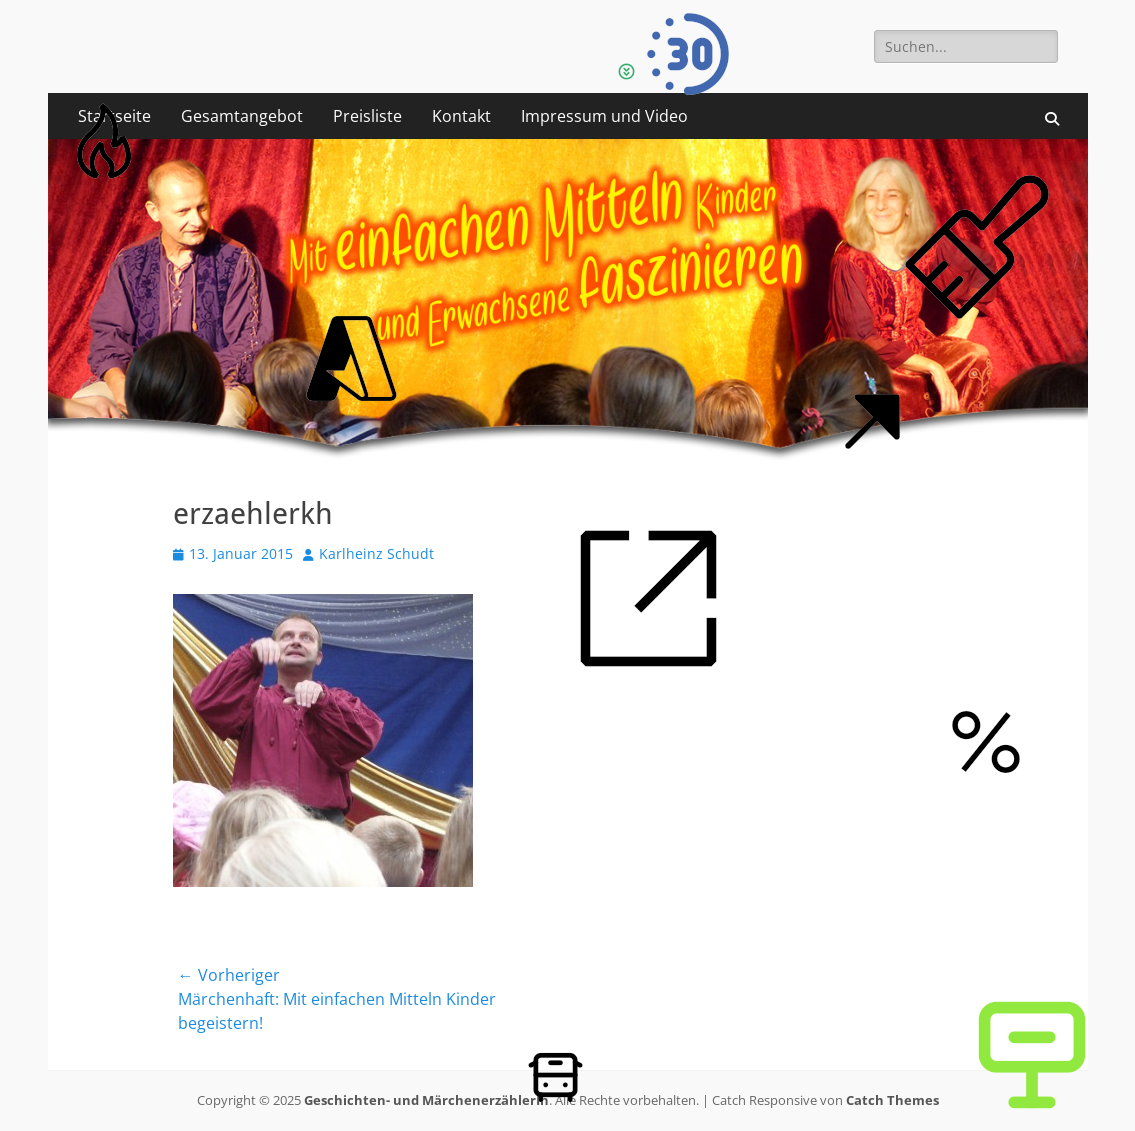  Describe the element at coordinates (104, 141) in the screenshot. I see `indicates trending or popular content` at that location.